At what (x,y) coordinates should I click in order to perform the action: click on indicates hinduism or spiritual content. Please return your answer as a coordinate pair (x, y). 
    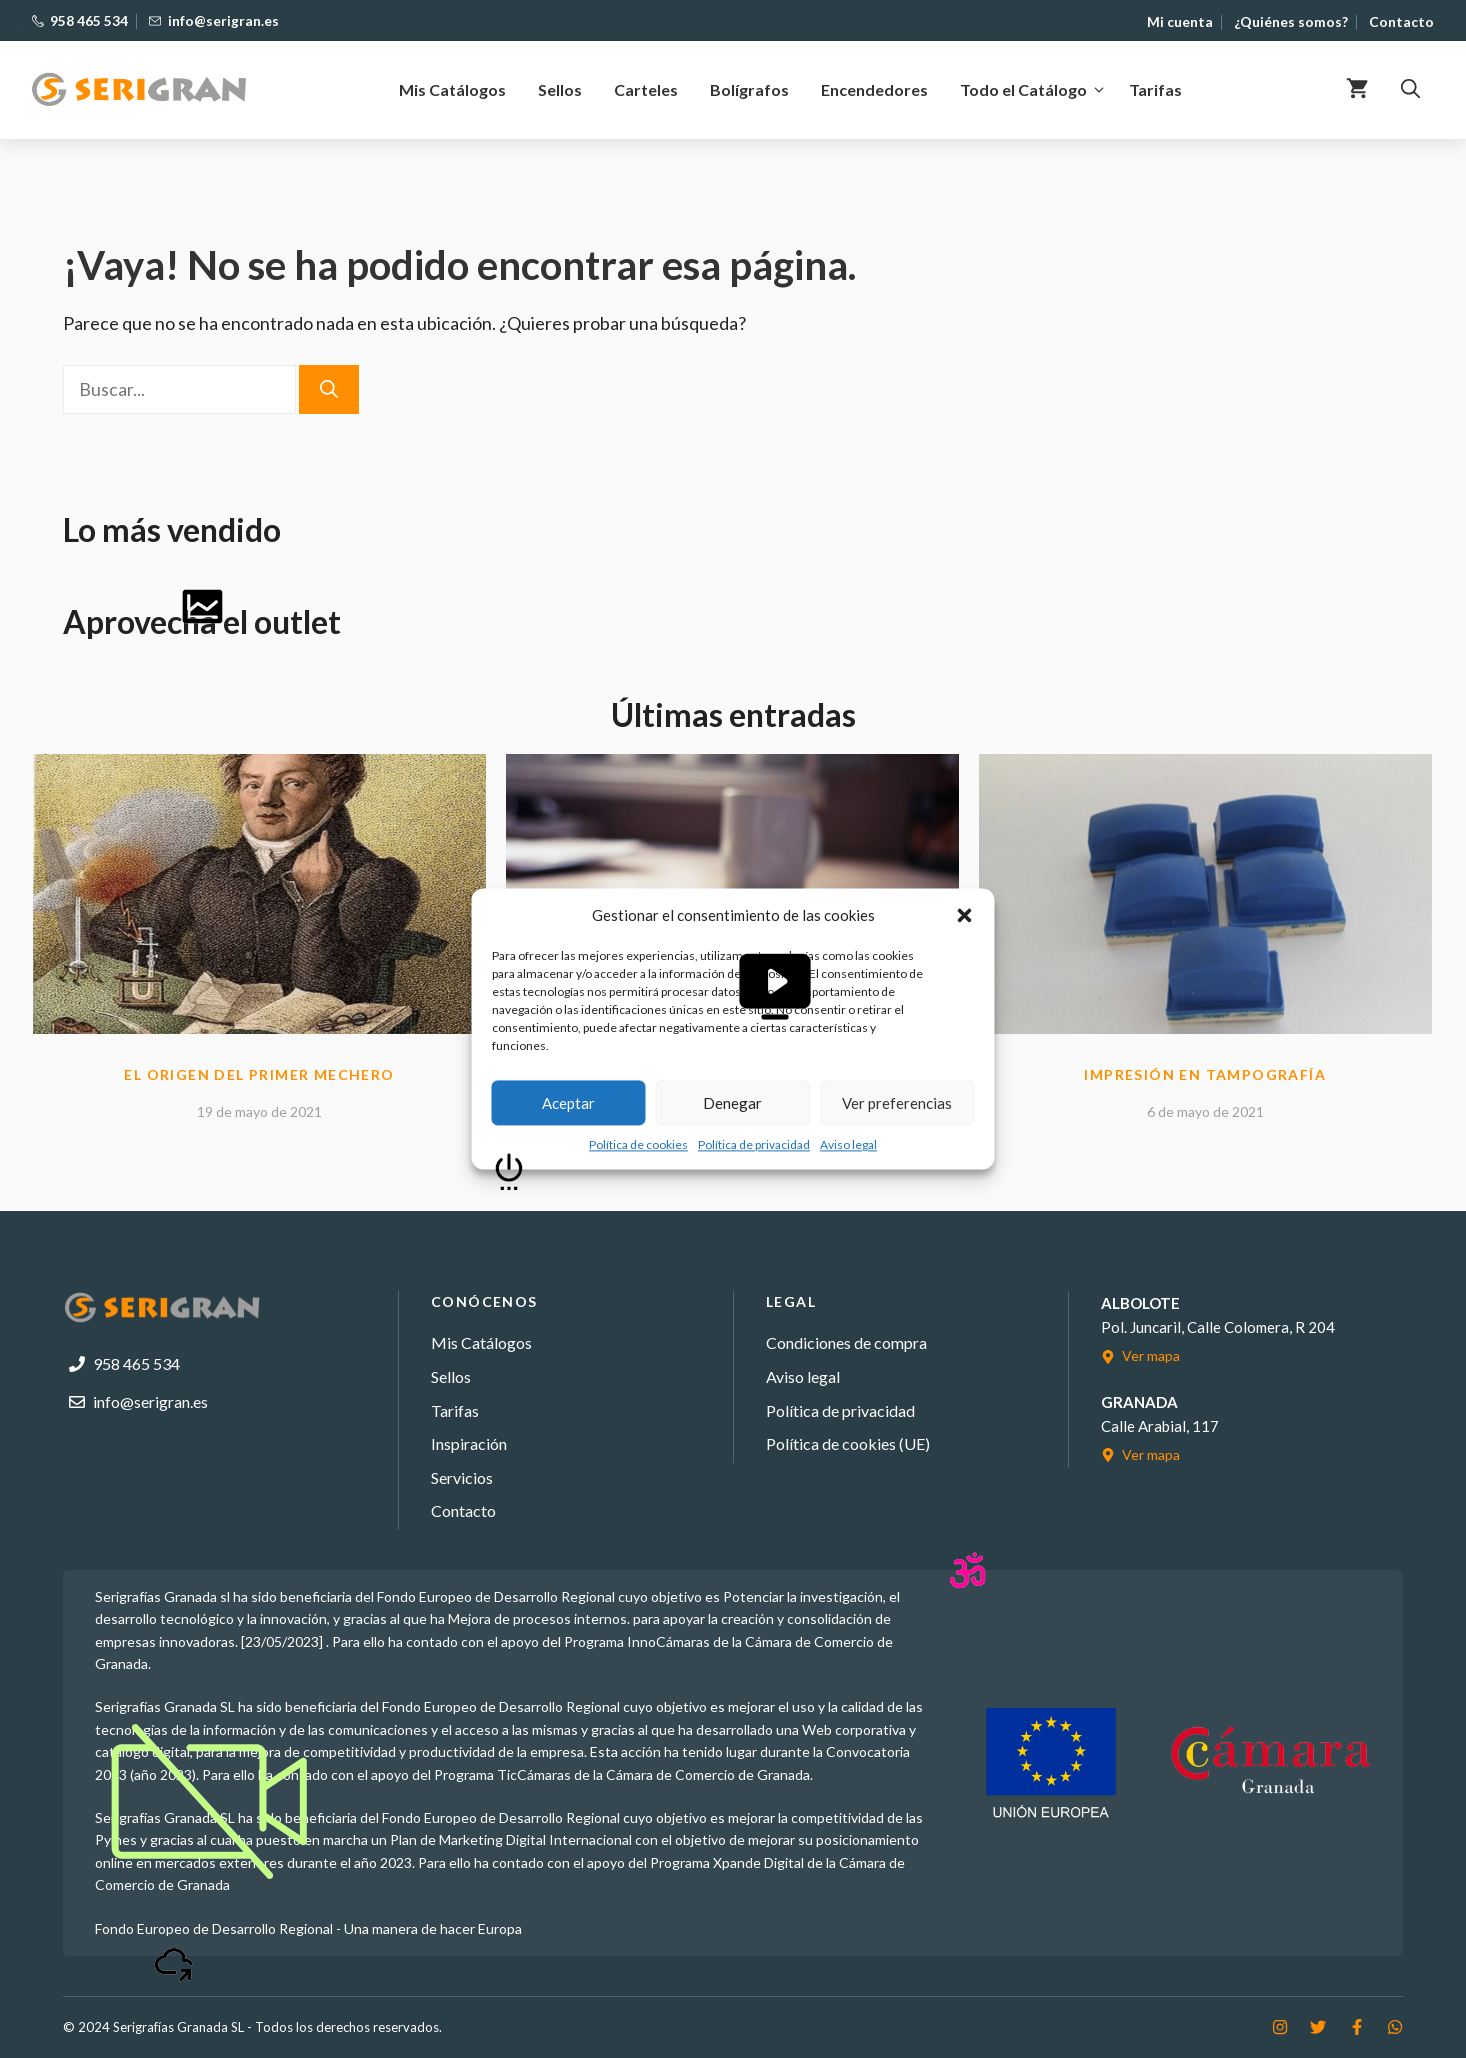
    Looking at the image, I should click on (967, 1570).